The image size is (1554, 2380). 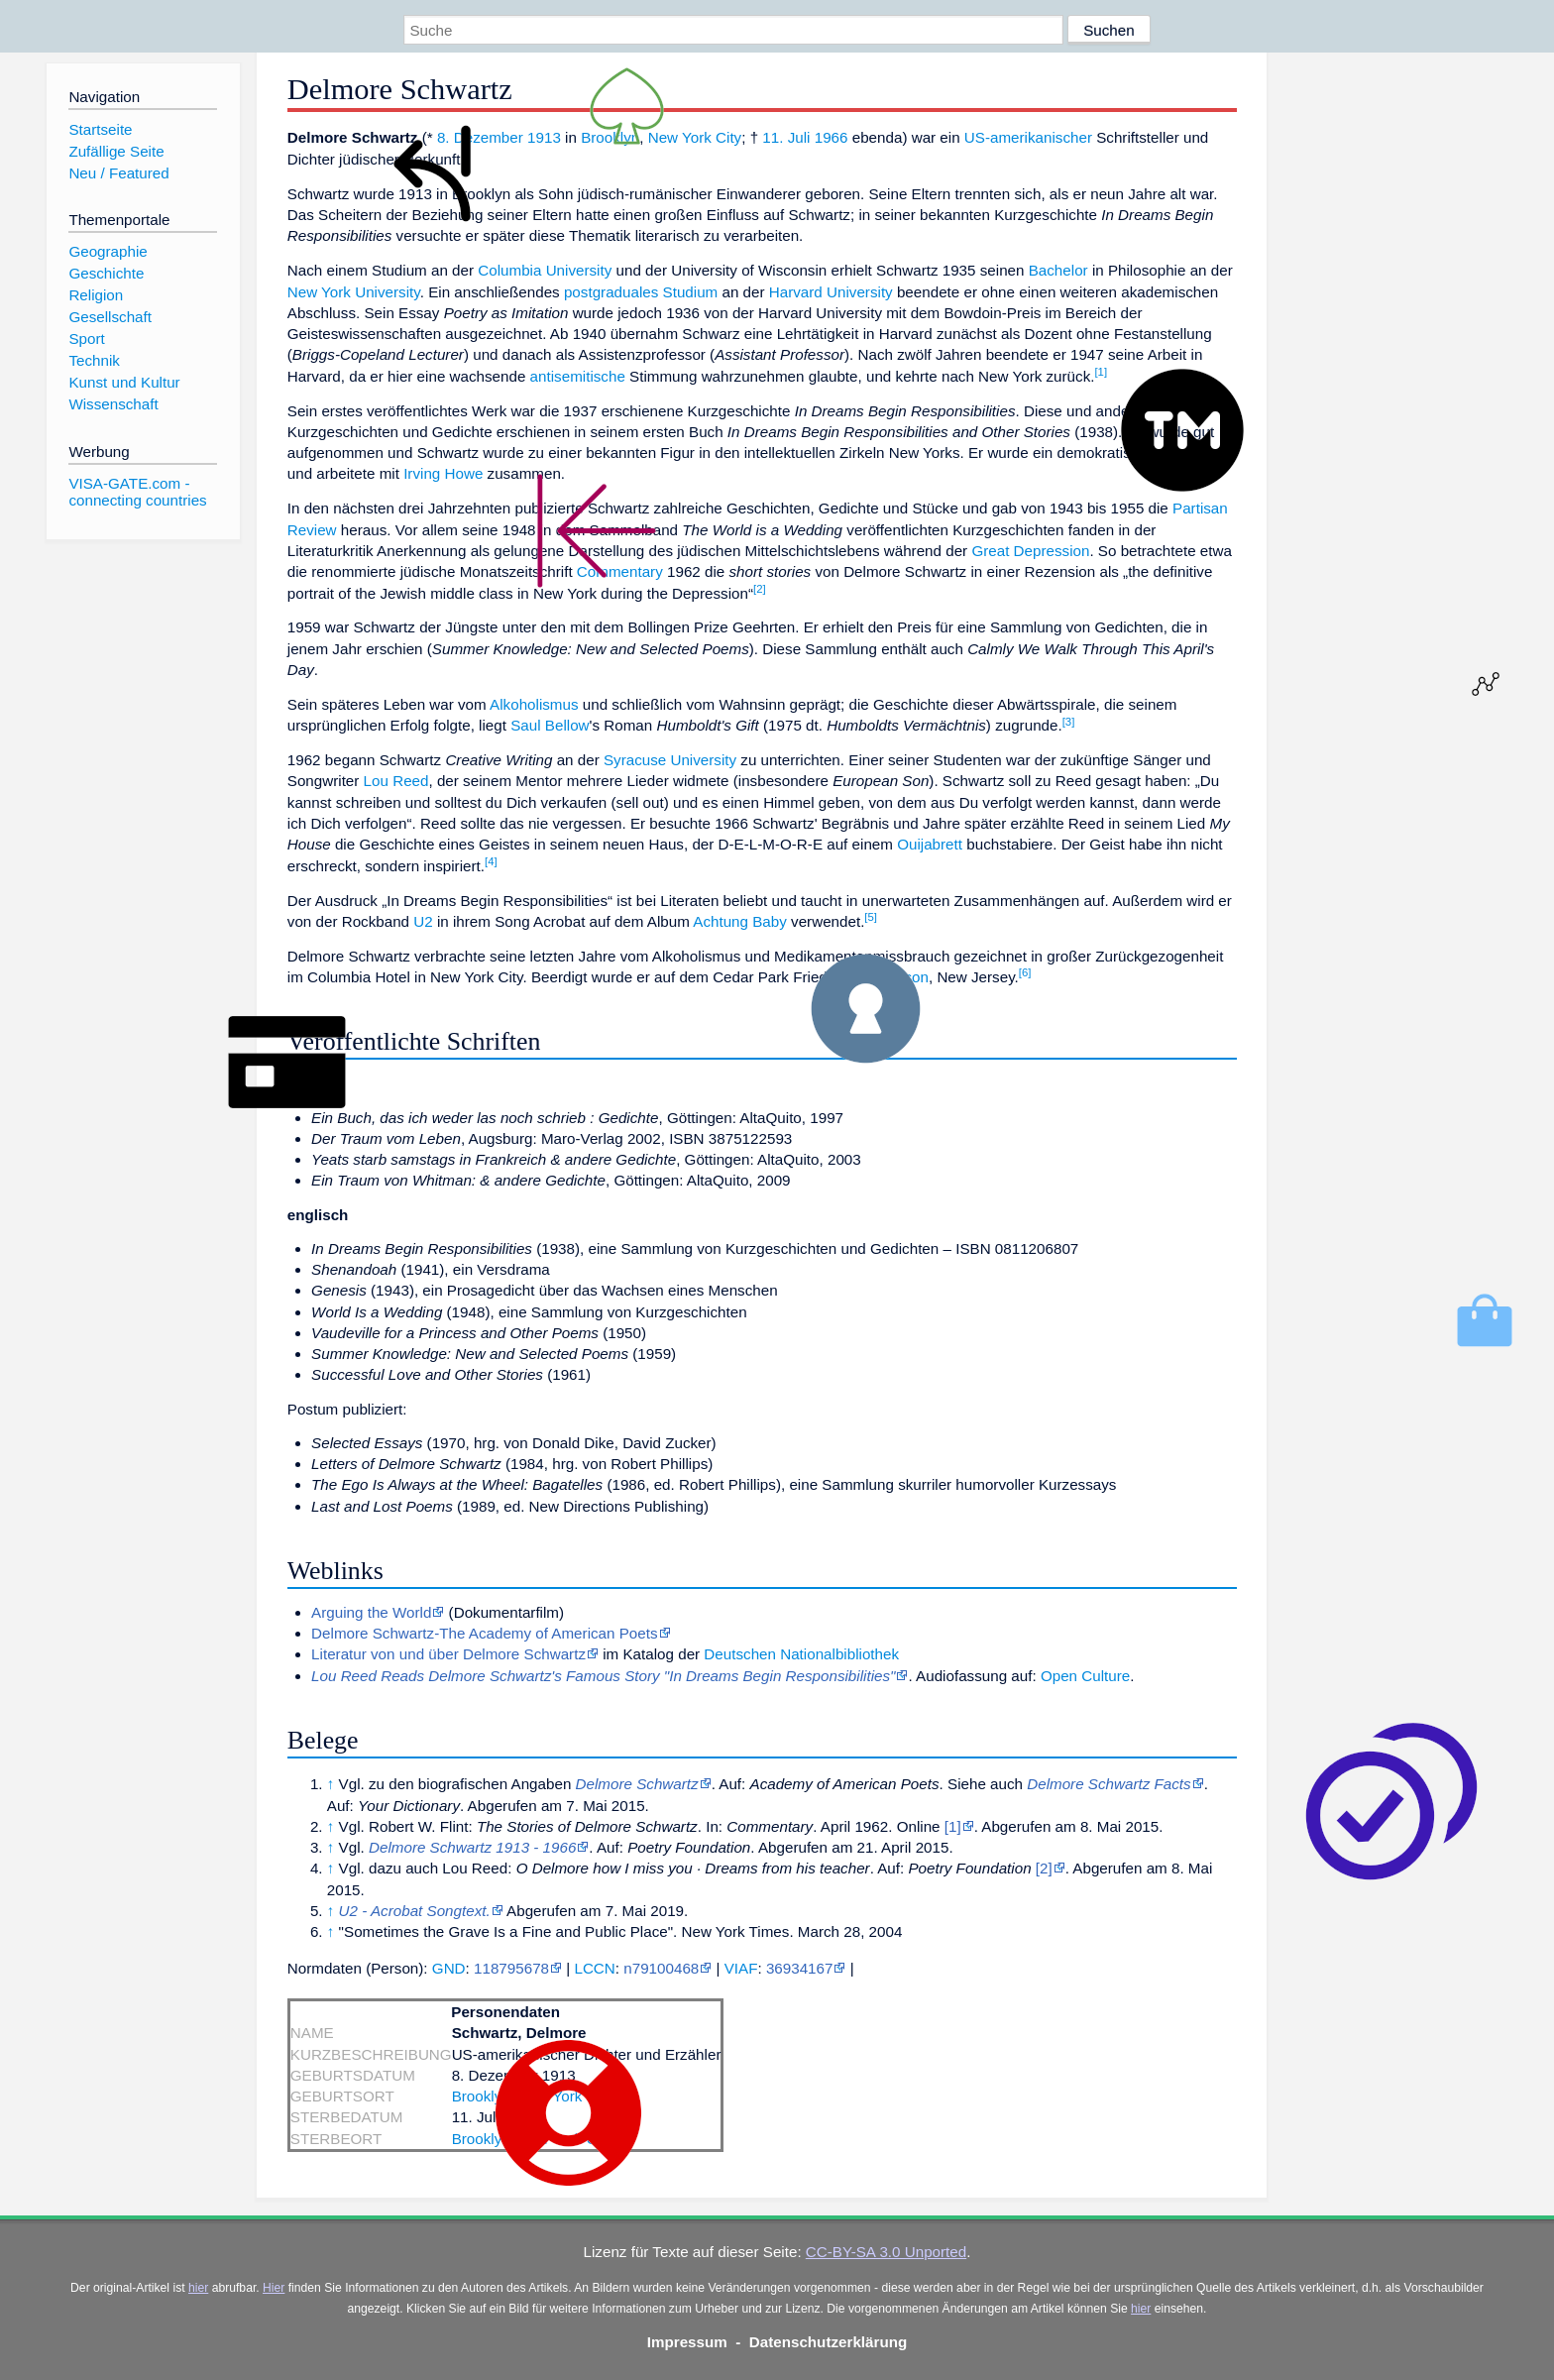 I want to click on indicates trademarked content or branding, so click(x=1182, y=430).